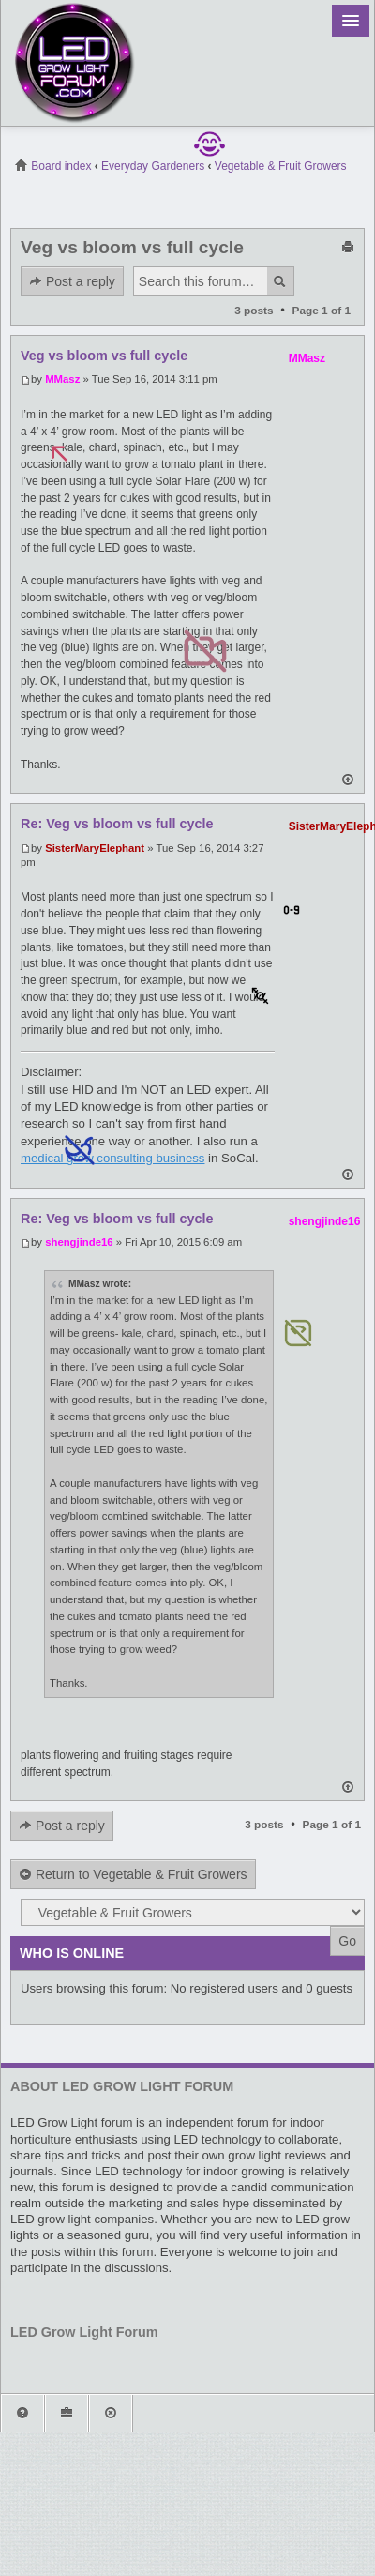 The height and width of the screenshot is (2576, 375). I want to click on turn off camera or disable video, so click(205, 651).